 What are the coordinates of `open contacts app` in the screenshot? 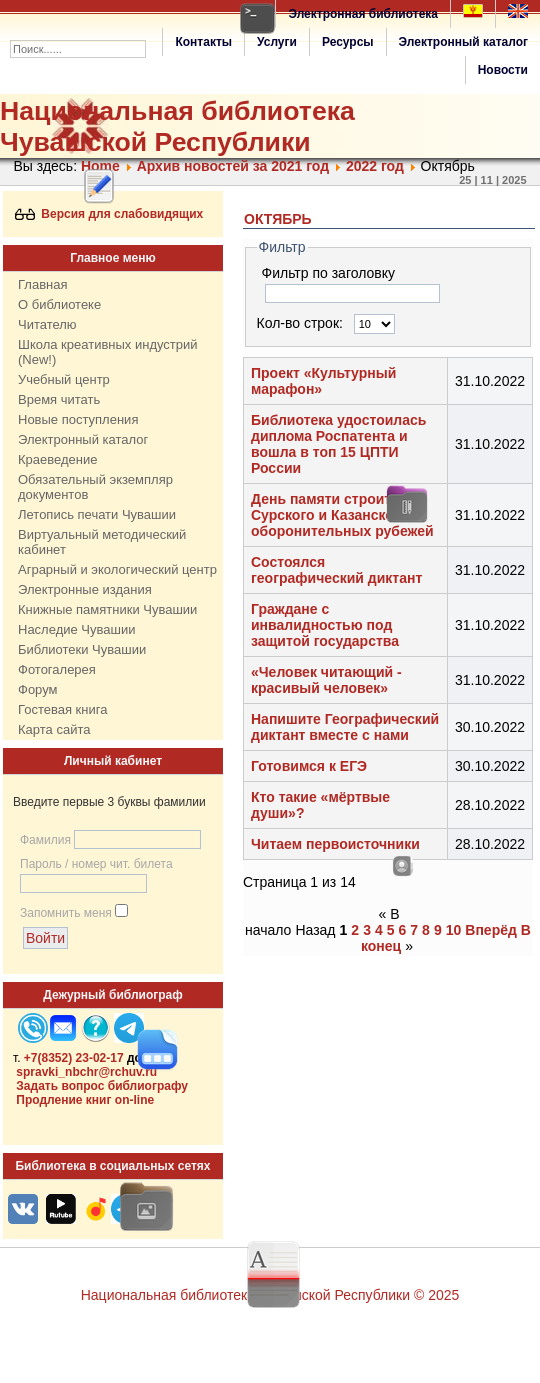 It's located at (403, 866).